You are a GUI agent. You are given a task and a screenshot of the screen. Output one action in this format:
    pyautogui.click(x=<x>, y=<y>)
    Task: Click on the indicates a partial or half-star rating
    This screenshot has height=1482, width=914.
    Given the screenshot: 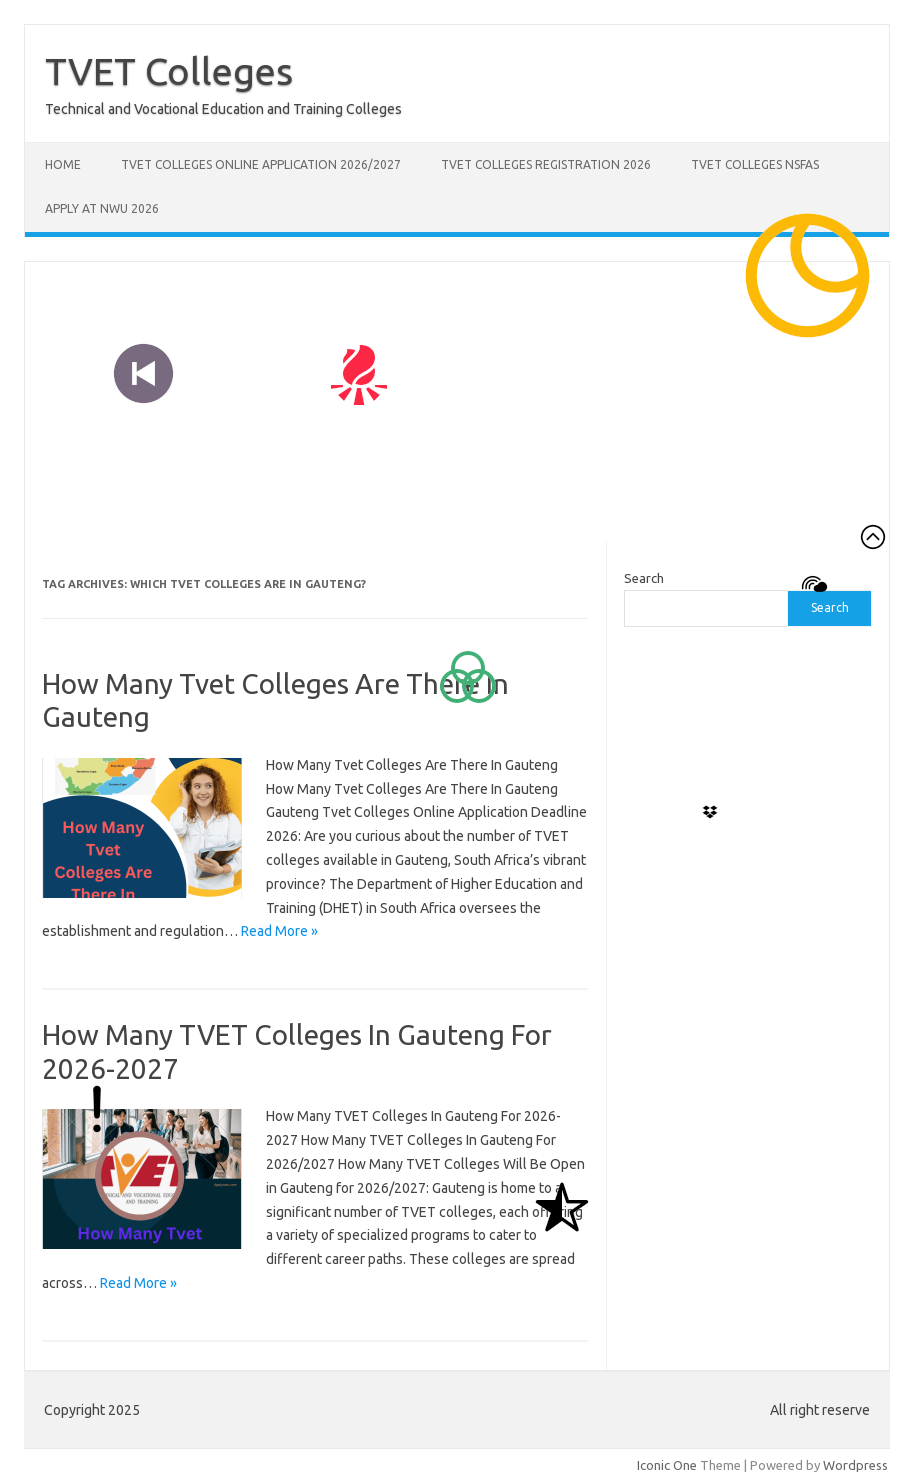 What is the action you would take?
    pyautogui.click(x=562, y=1207)
    